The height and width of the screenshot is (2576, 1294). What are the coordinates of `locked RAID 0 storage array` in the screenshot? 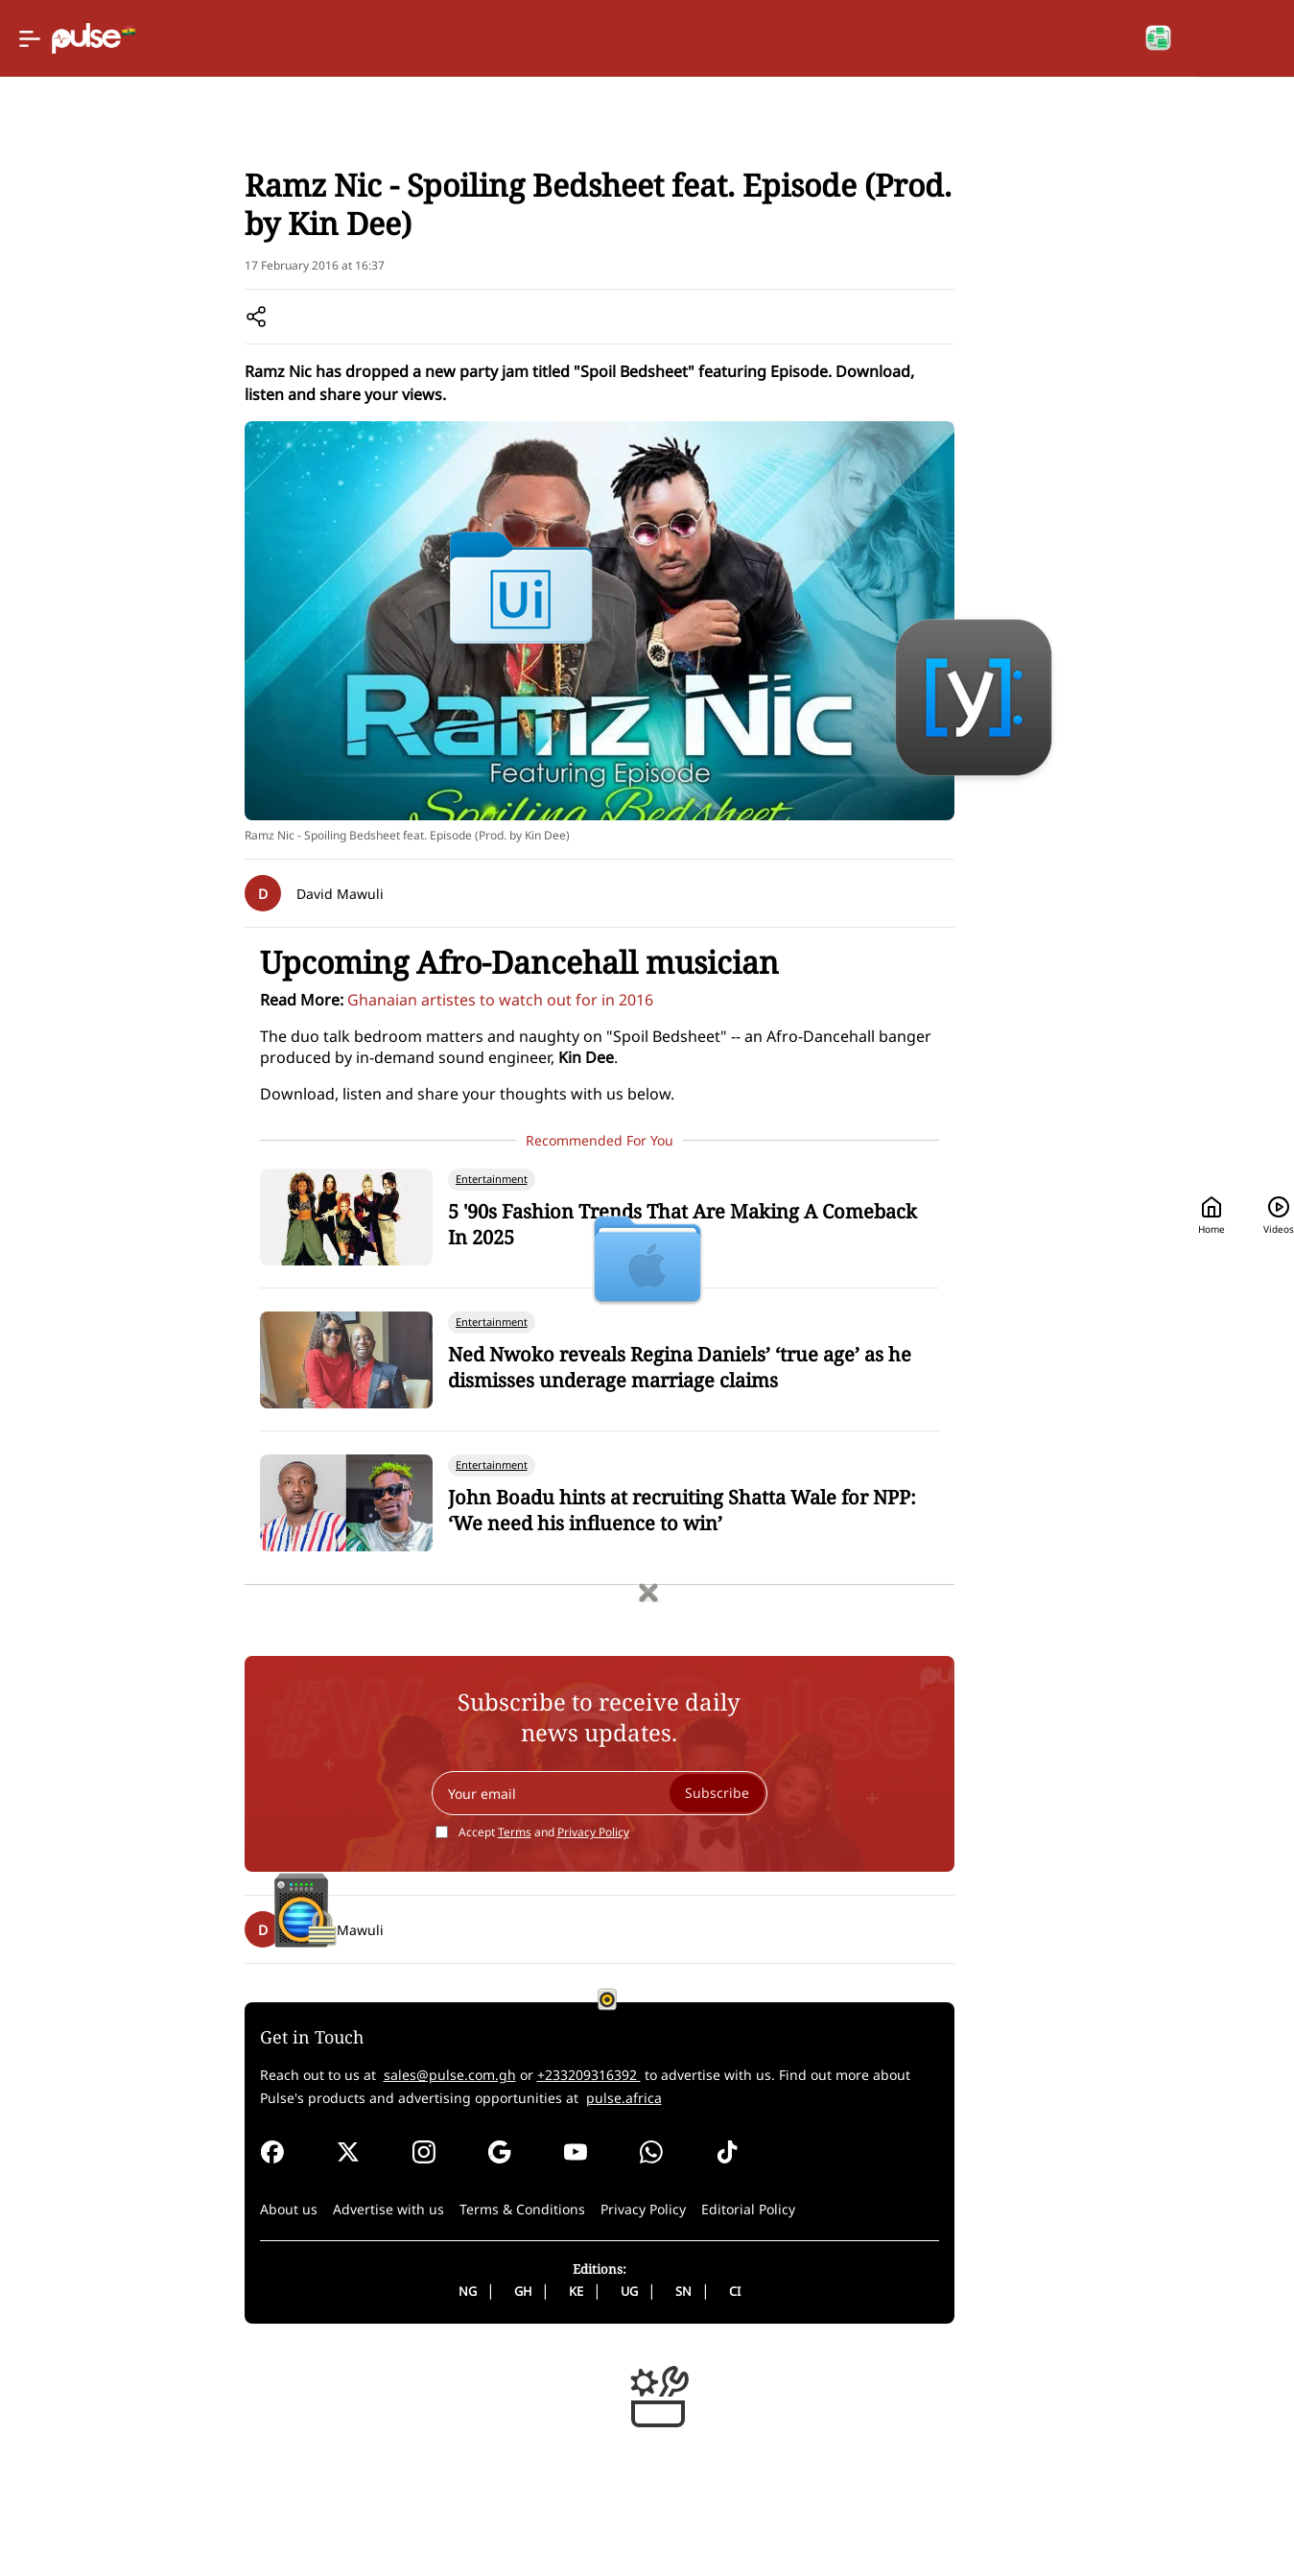 It's located at (301, 1910).